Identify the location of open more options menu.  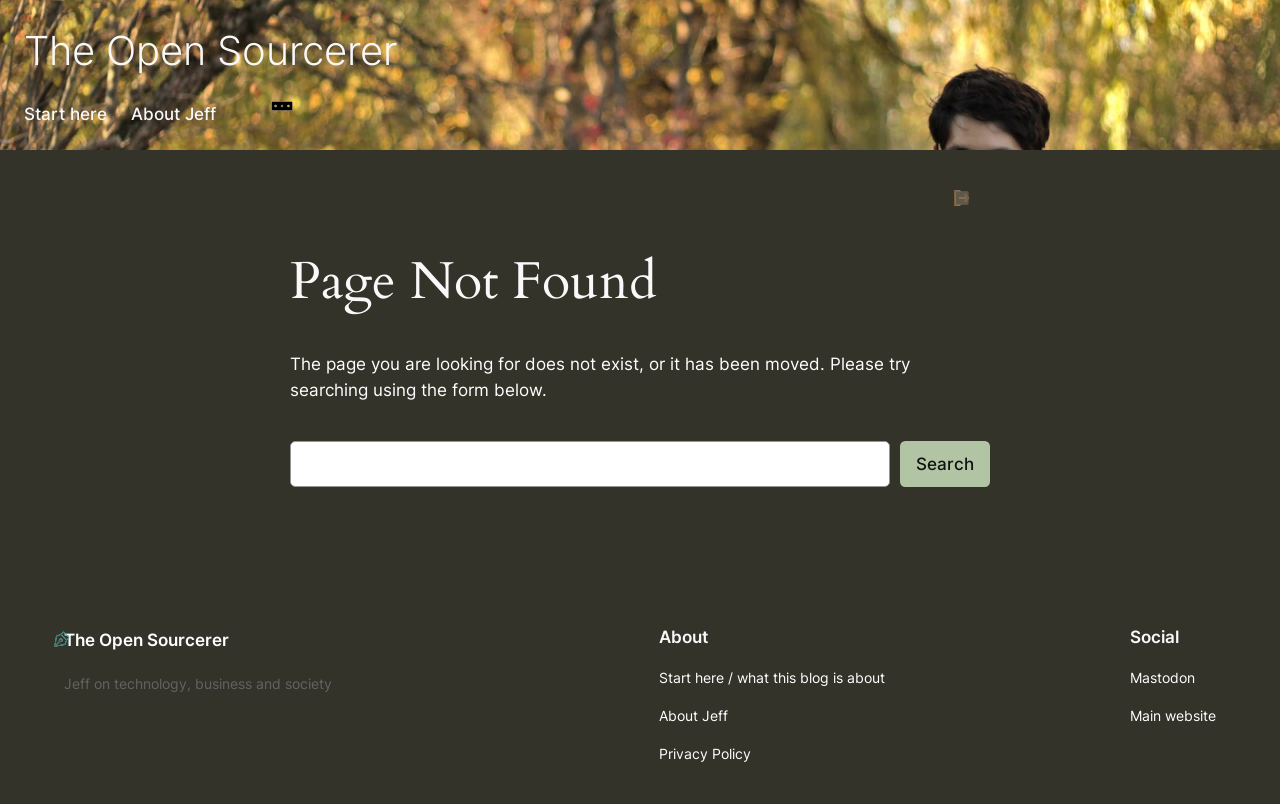
(282, 106).